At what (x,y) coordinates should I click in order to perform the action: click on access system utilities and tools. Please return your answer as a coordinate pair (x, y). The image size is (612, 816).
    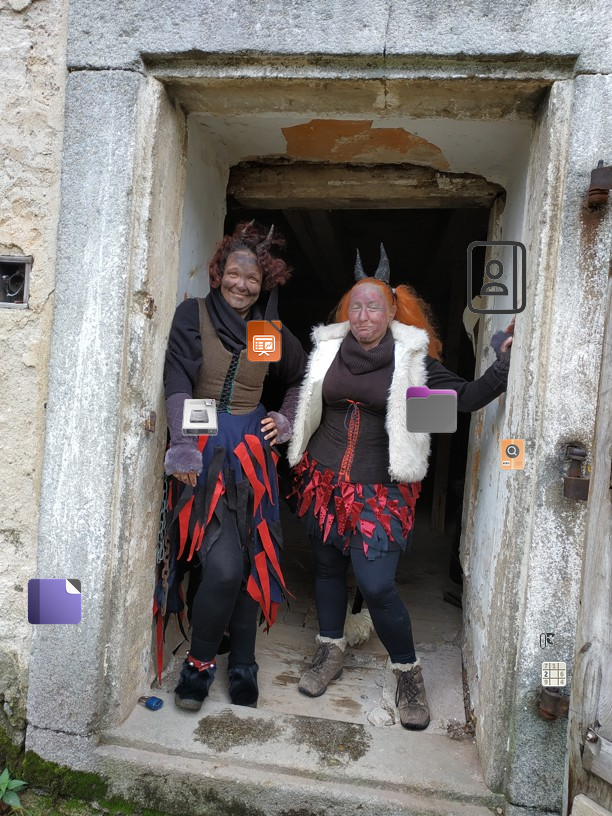
    Looking at the image, I should click on (548, 641).